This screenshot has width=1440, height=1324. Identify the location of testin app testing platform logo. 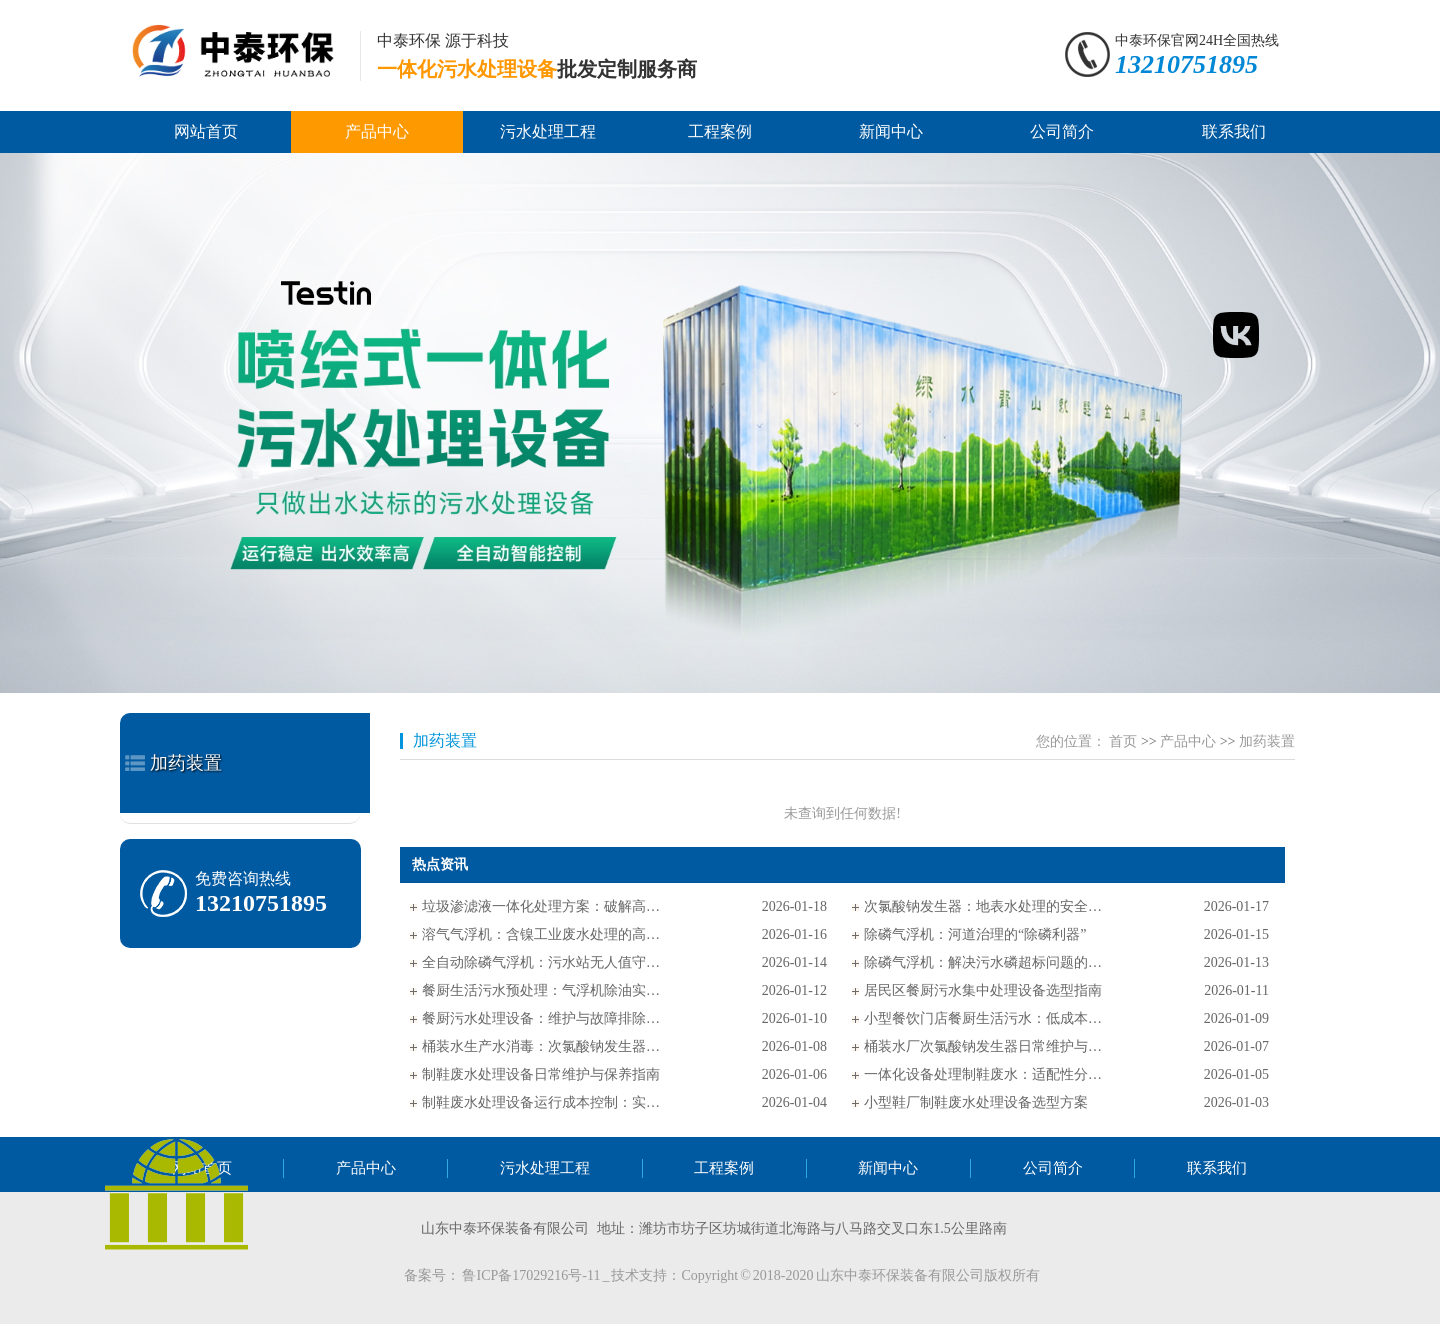
(326, 293).